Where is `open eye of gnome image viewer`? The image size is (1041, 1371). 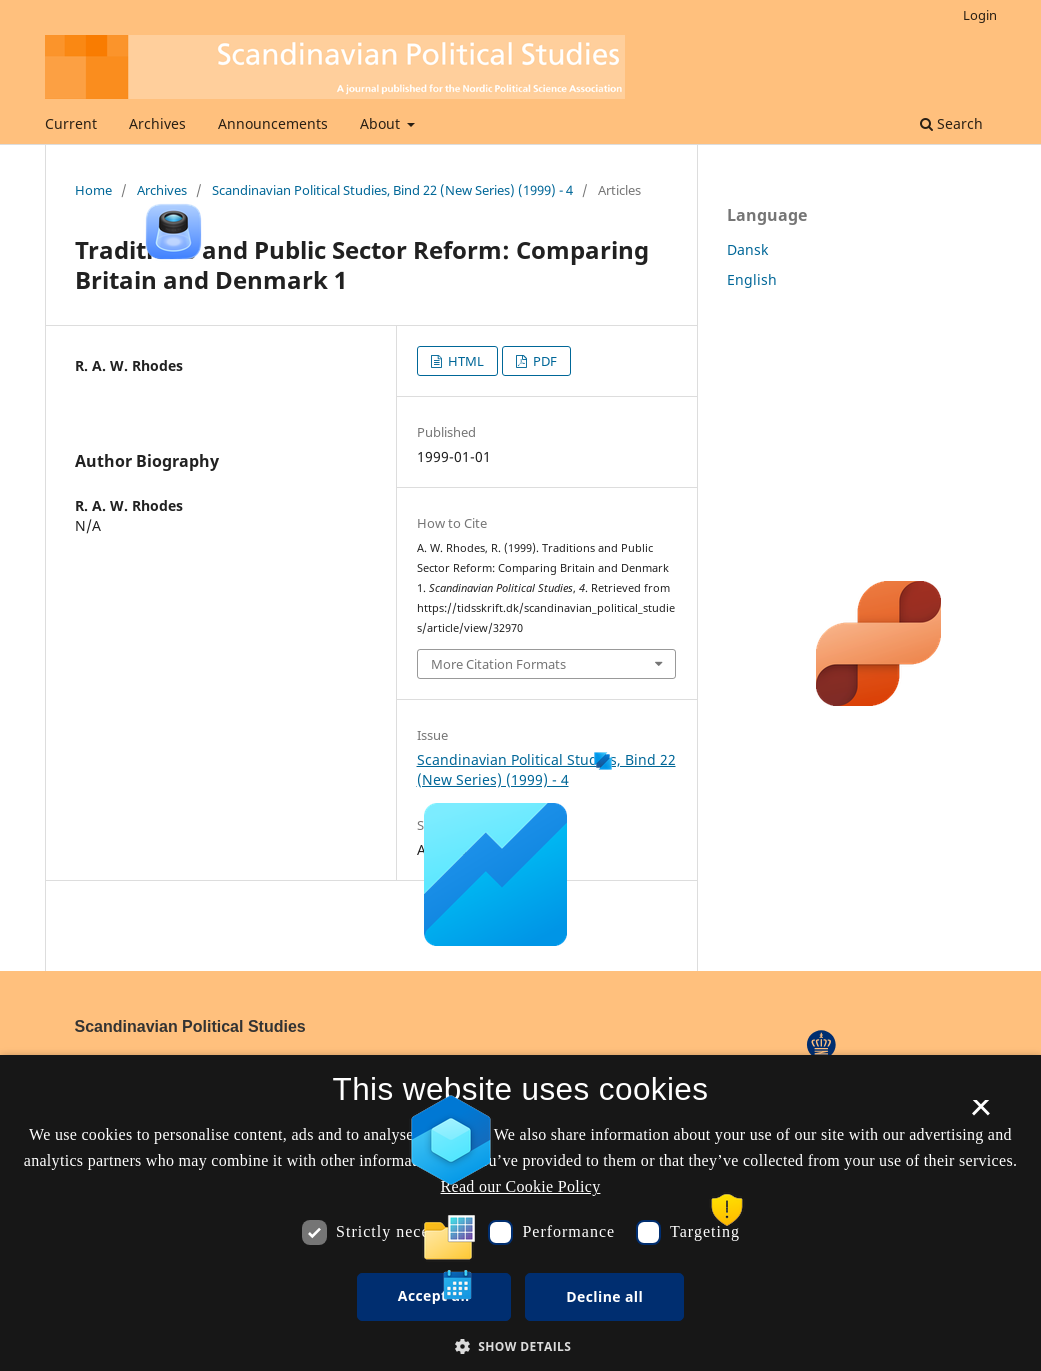 open eye of gnome image viewer is located at coordinates (173, 231).